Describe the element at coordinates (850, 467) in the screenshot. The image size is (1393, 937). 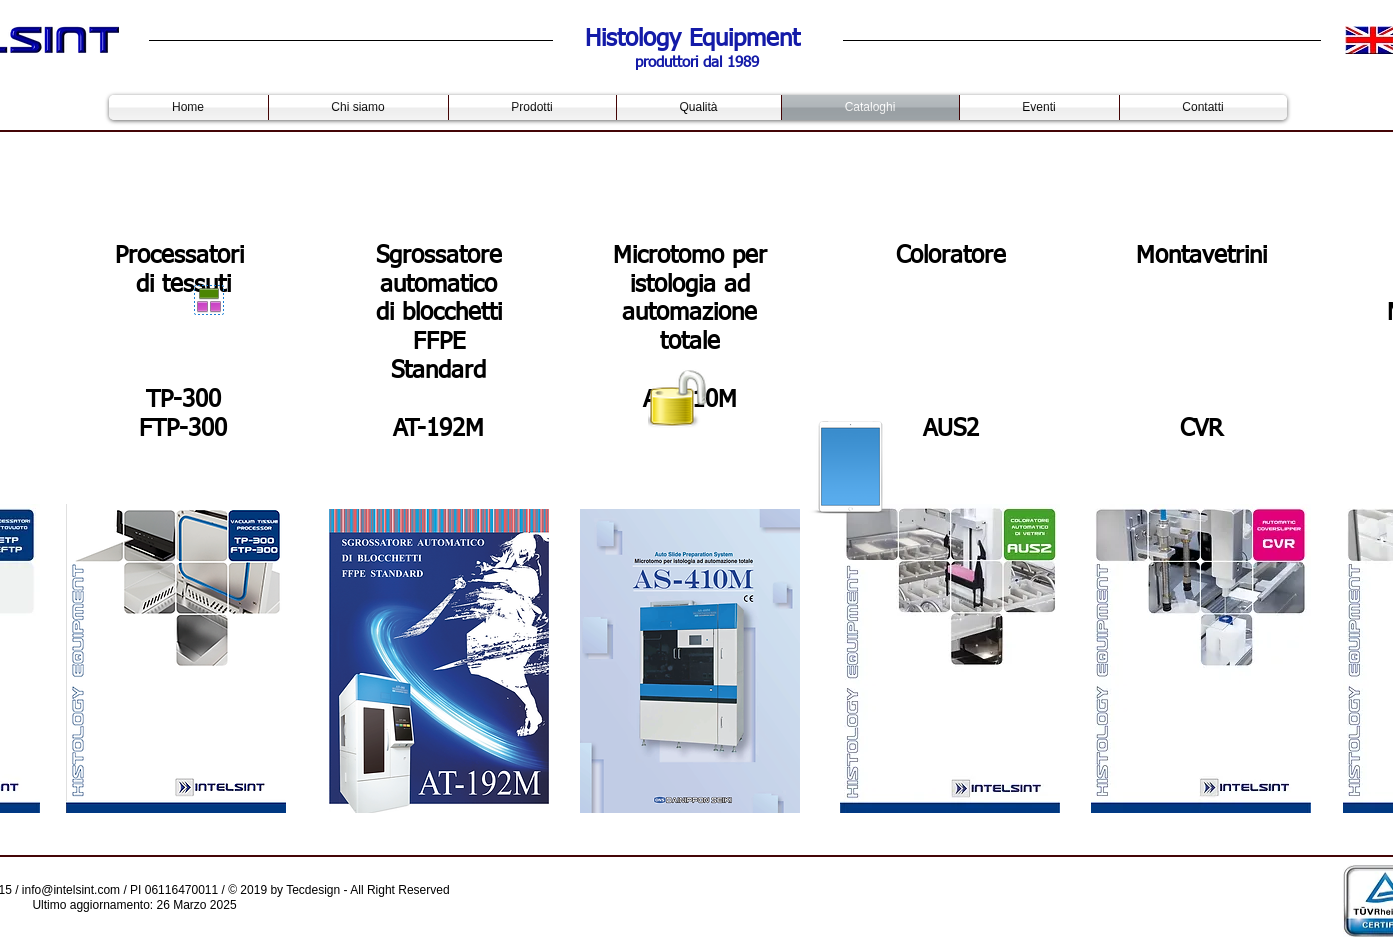
I see `iPad Air with cellular connectivity` at that location.